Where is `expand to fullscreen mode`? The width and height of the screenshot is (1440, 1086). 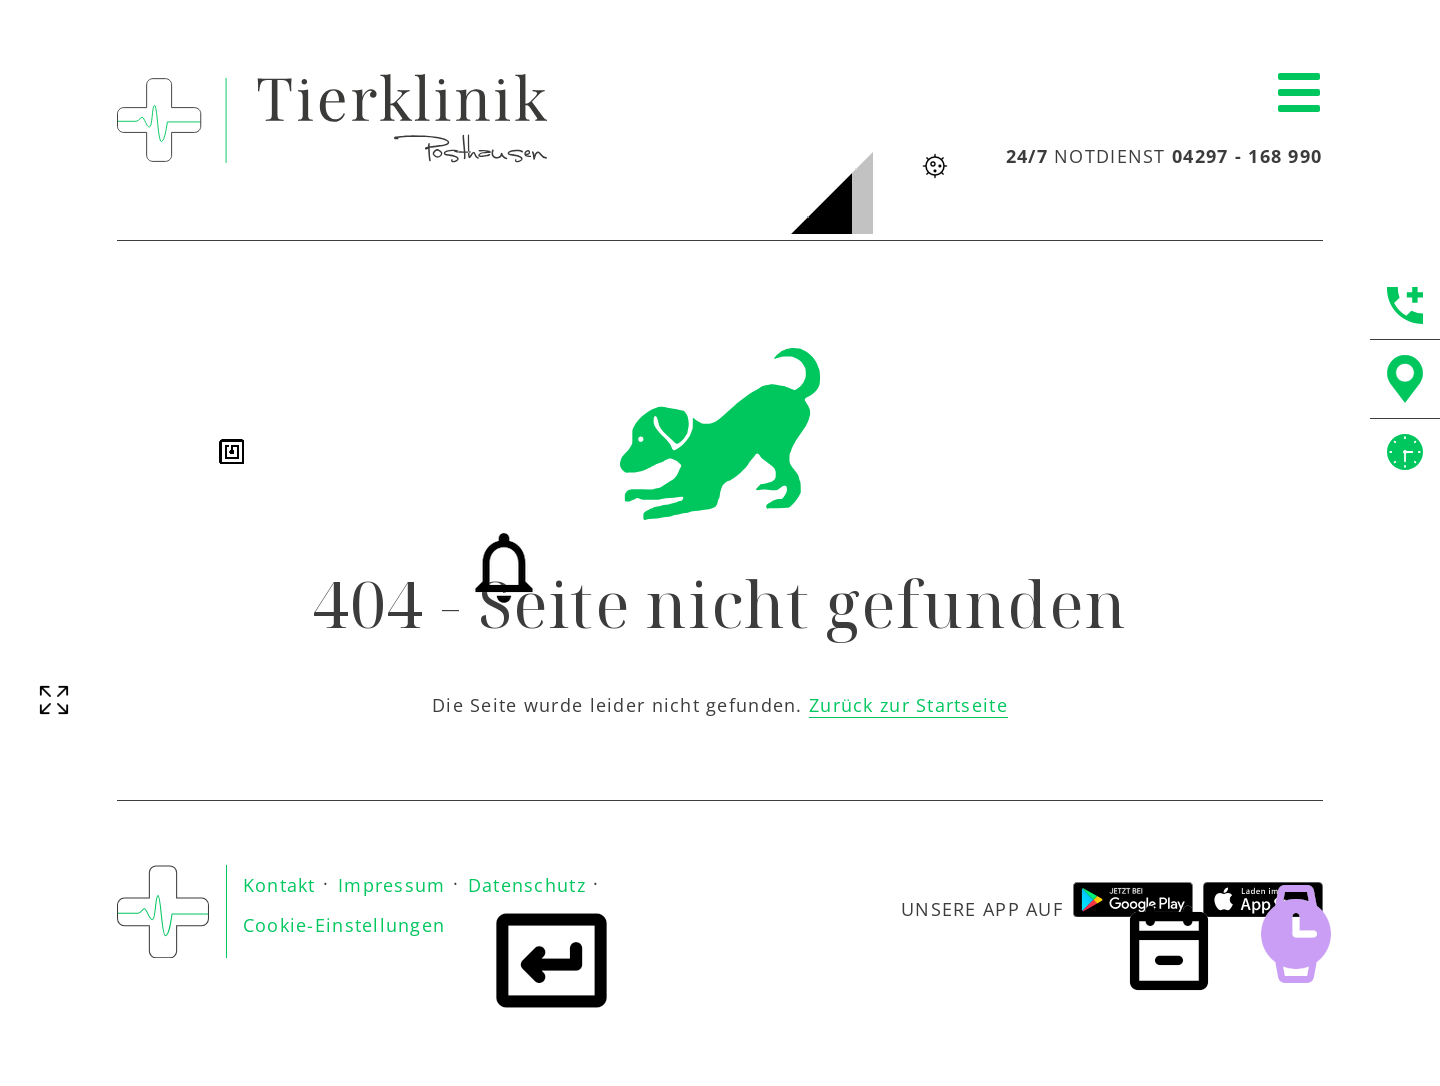
expand to fullscreen mode is located at coordinates (54, 700).